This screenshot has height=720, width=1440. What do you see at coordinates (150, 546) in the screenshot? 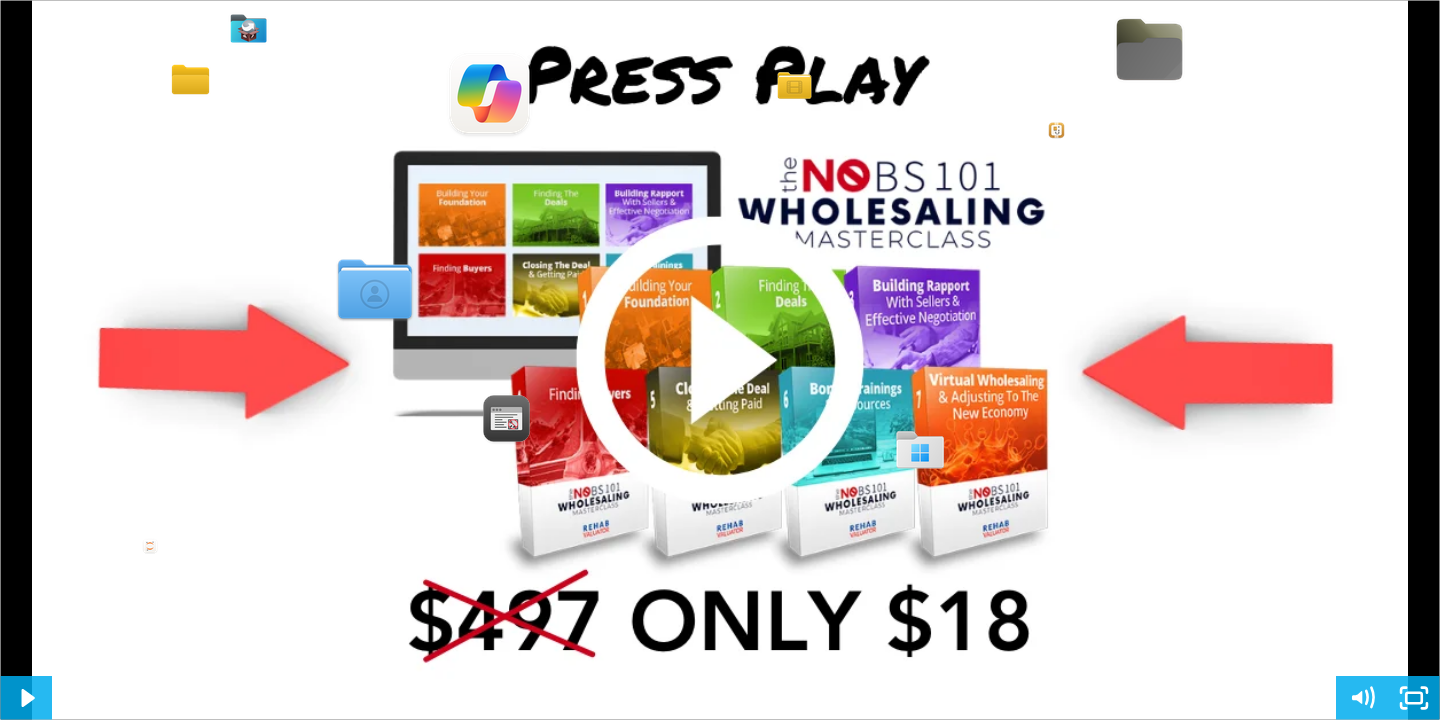
I see `launch jupyter notebook application` at bounding box center [150, 546].